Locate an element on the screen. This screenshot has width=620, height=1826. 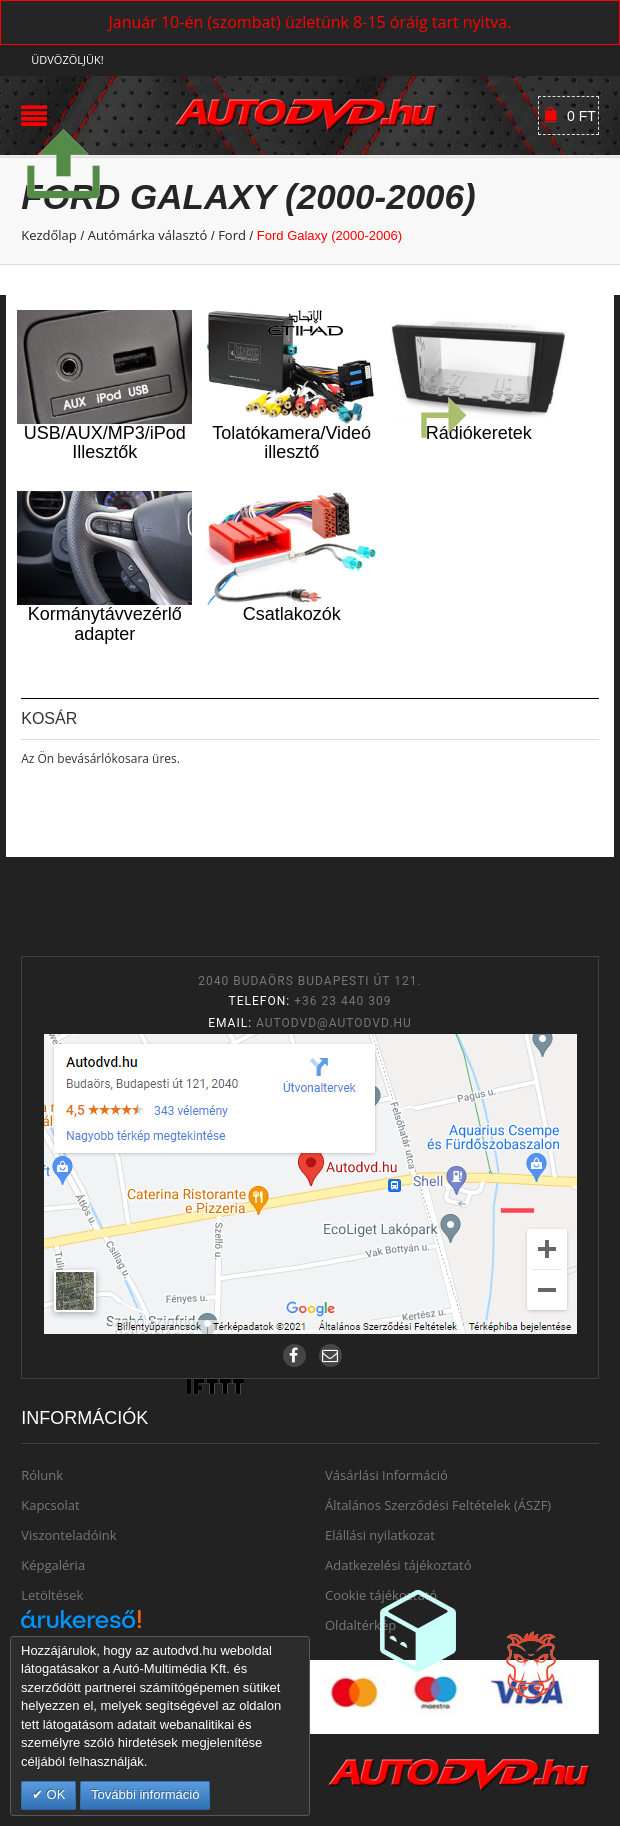
share or forward content is located at coordinates (441, 418).